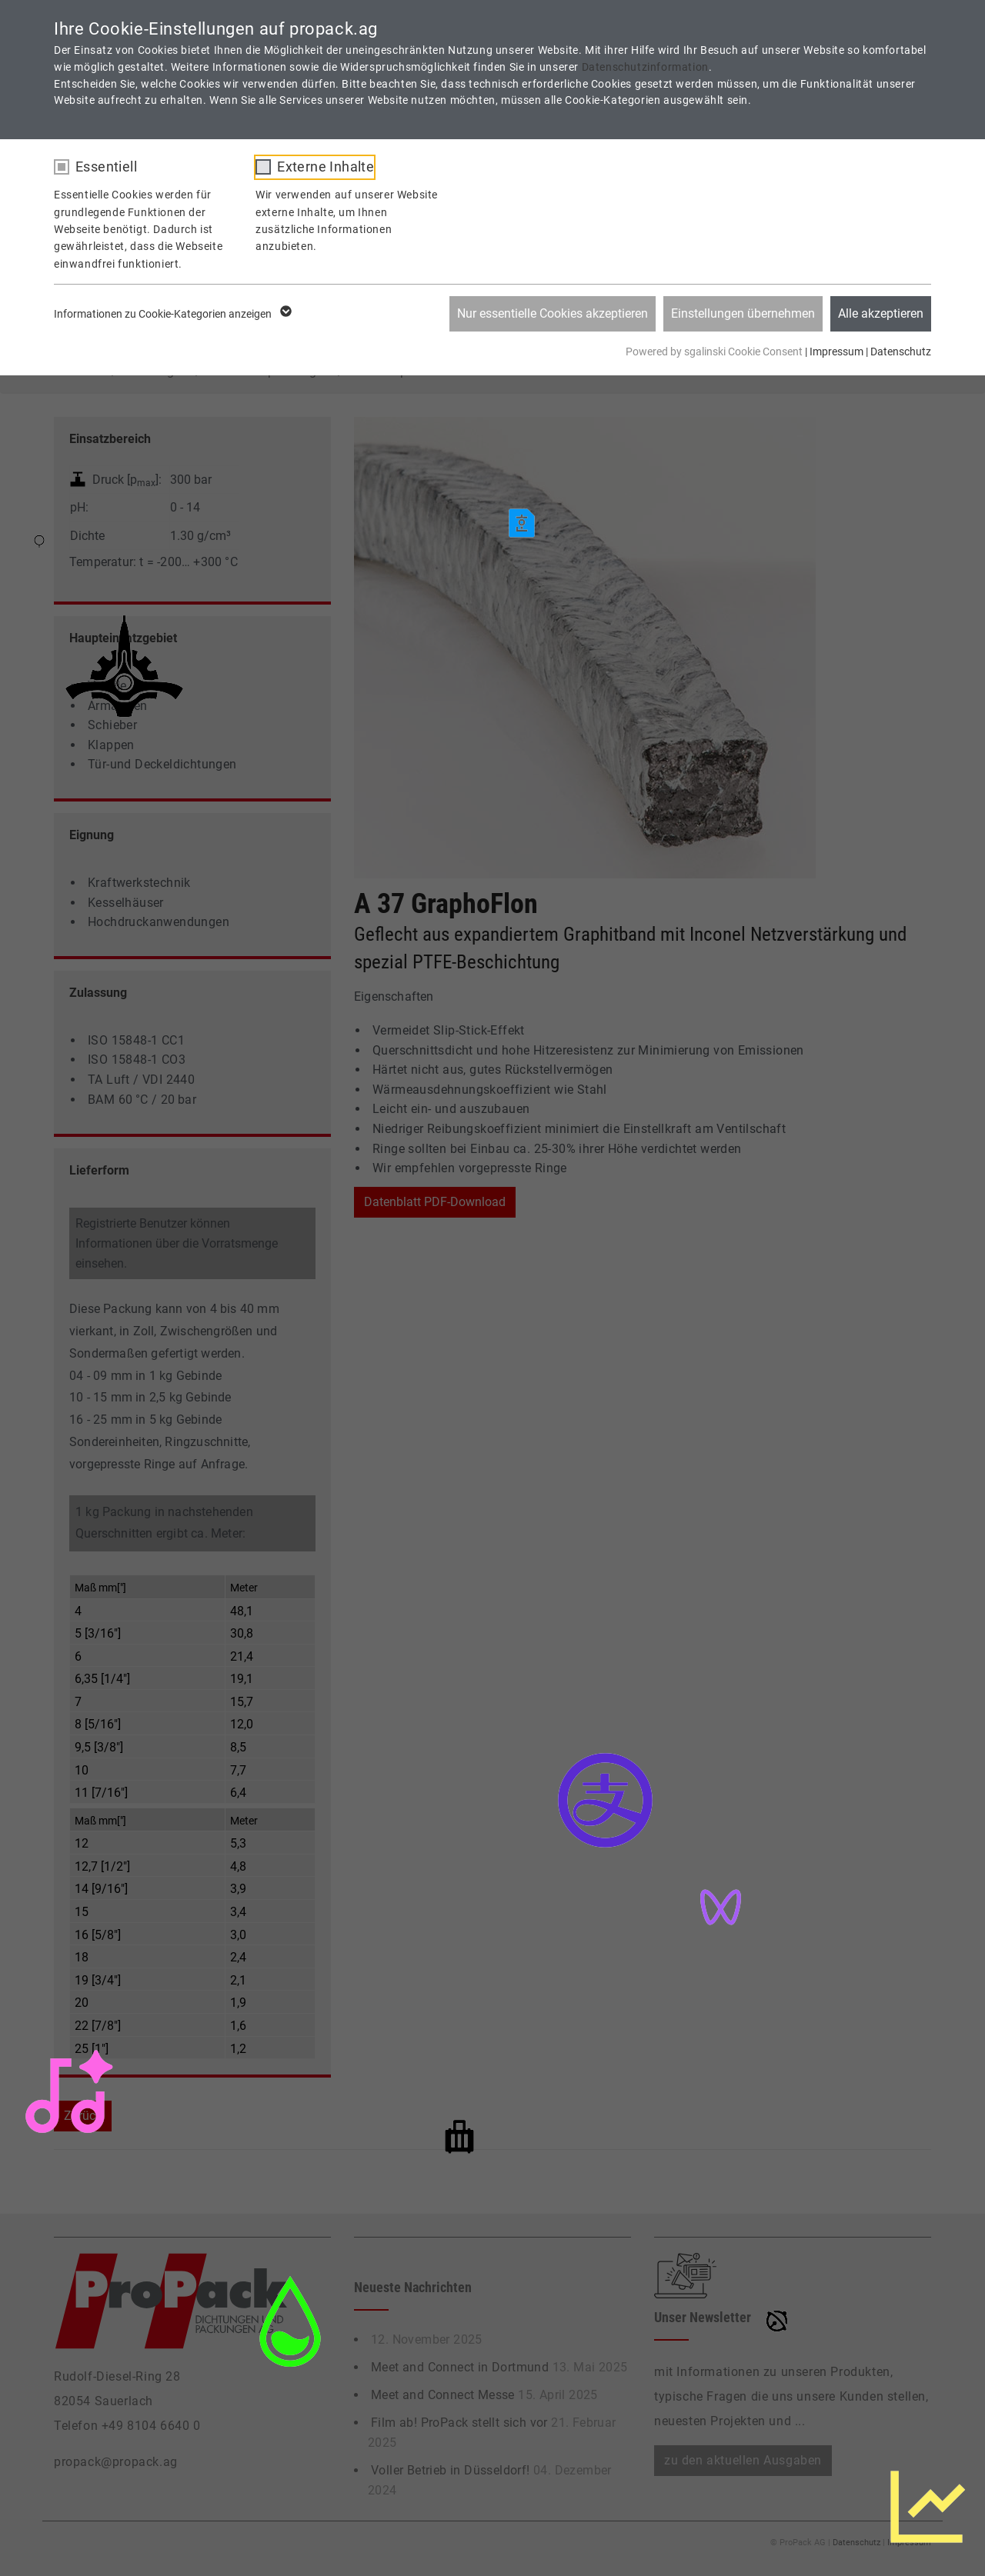 This screenshot has width=985, height=2576. I want to click on open wechat channels, so click(720, 1907).